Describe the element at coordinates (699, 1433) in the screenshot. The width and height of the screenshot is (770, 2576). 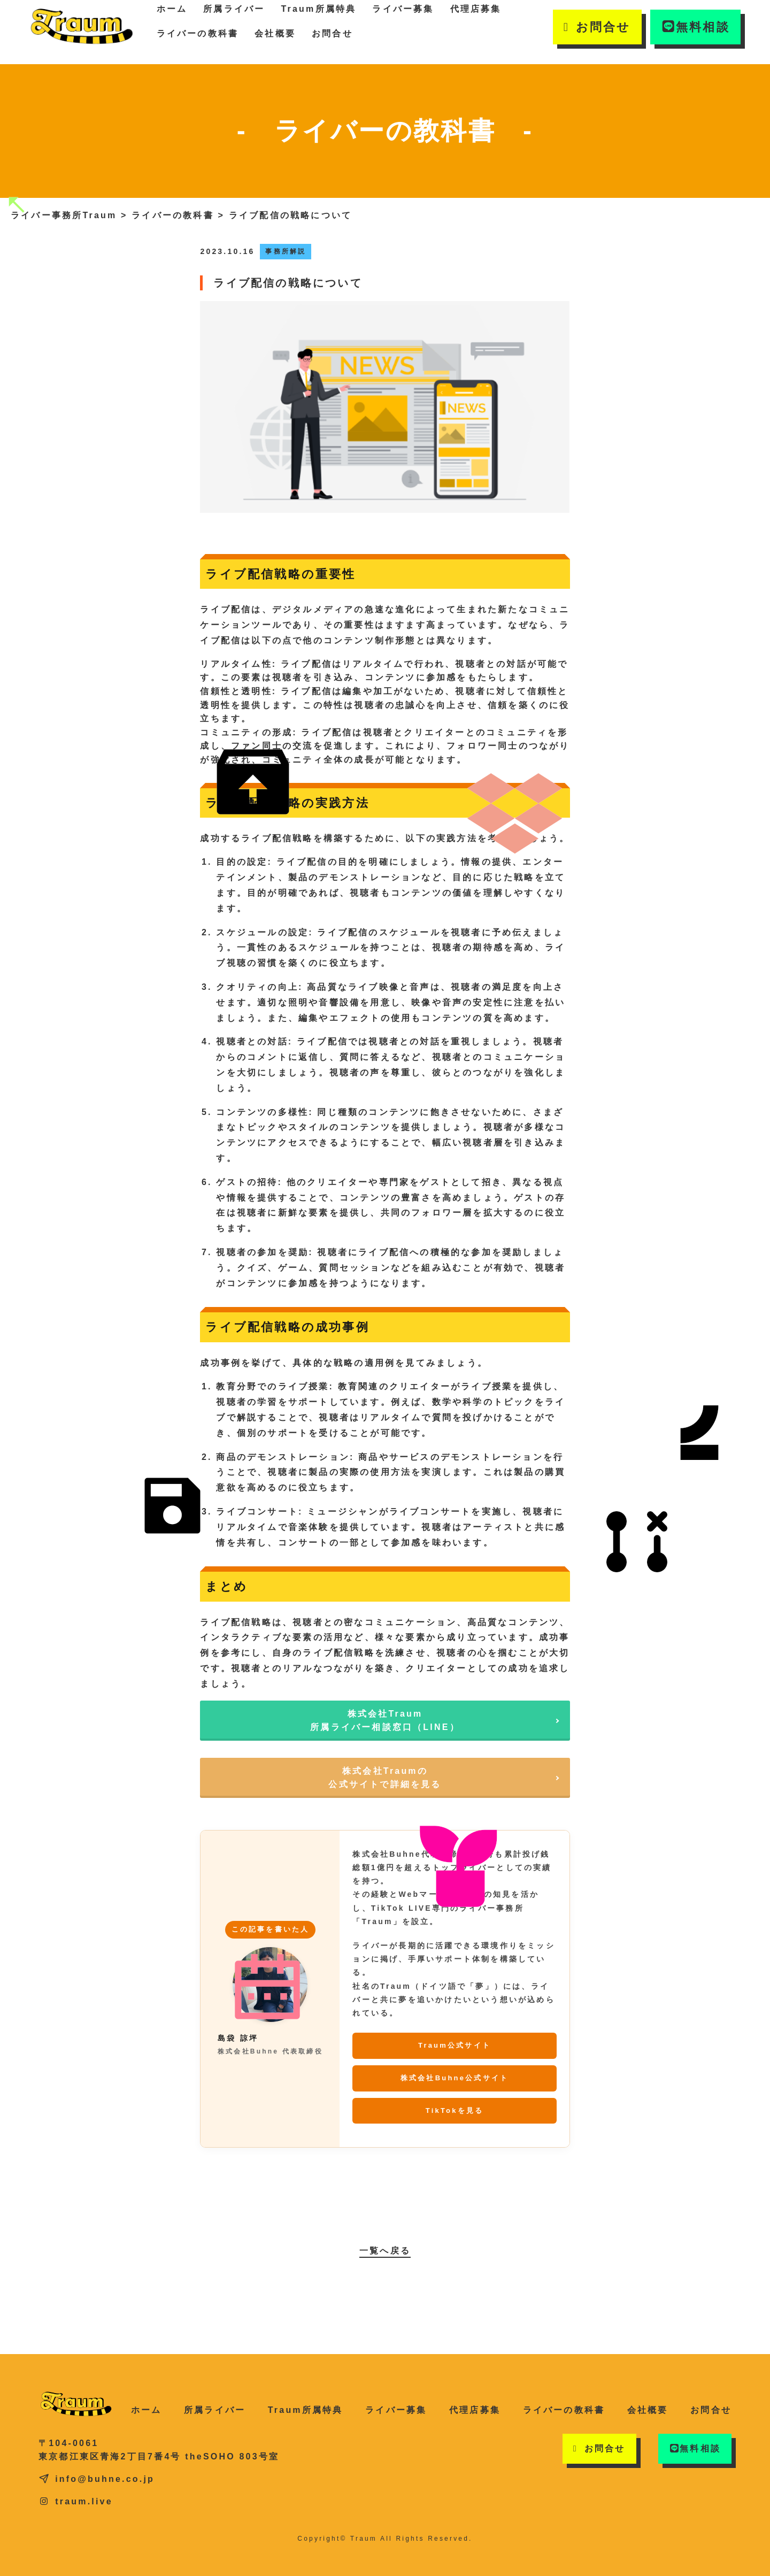
I see `embark studios logo` at that location.